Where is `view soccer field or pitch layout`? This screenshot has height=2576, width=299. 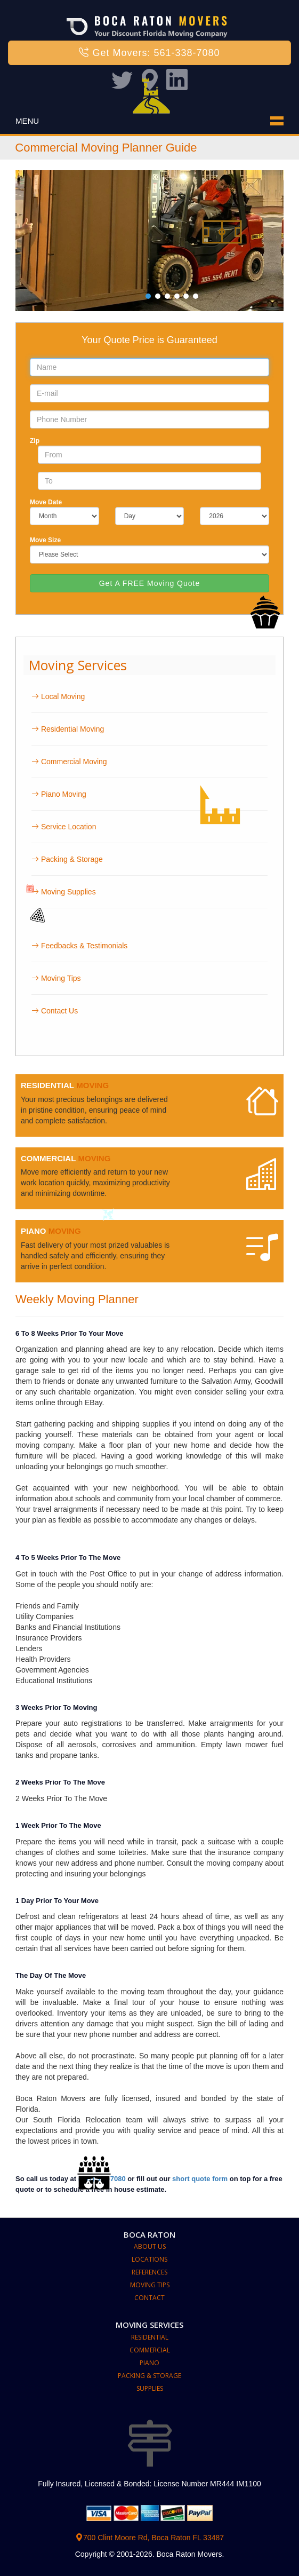 view soccer field or pitch layout is located at coordinates (222, 232).